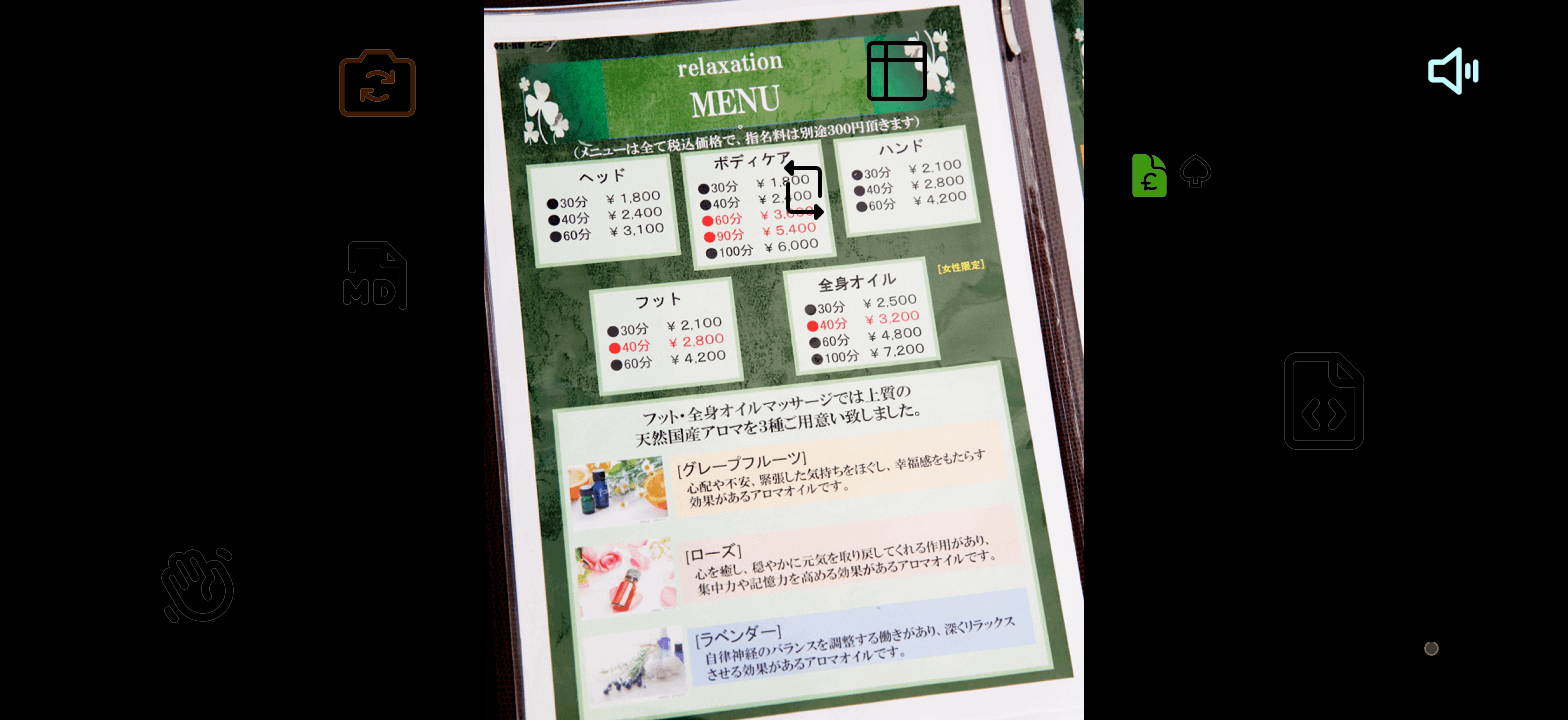 This screenshot has width=1568, height=720. I want to click on increase or maximize volume, so click(1452, 71).